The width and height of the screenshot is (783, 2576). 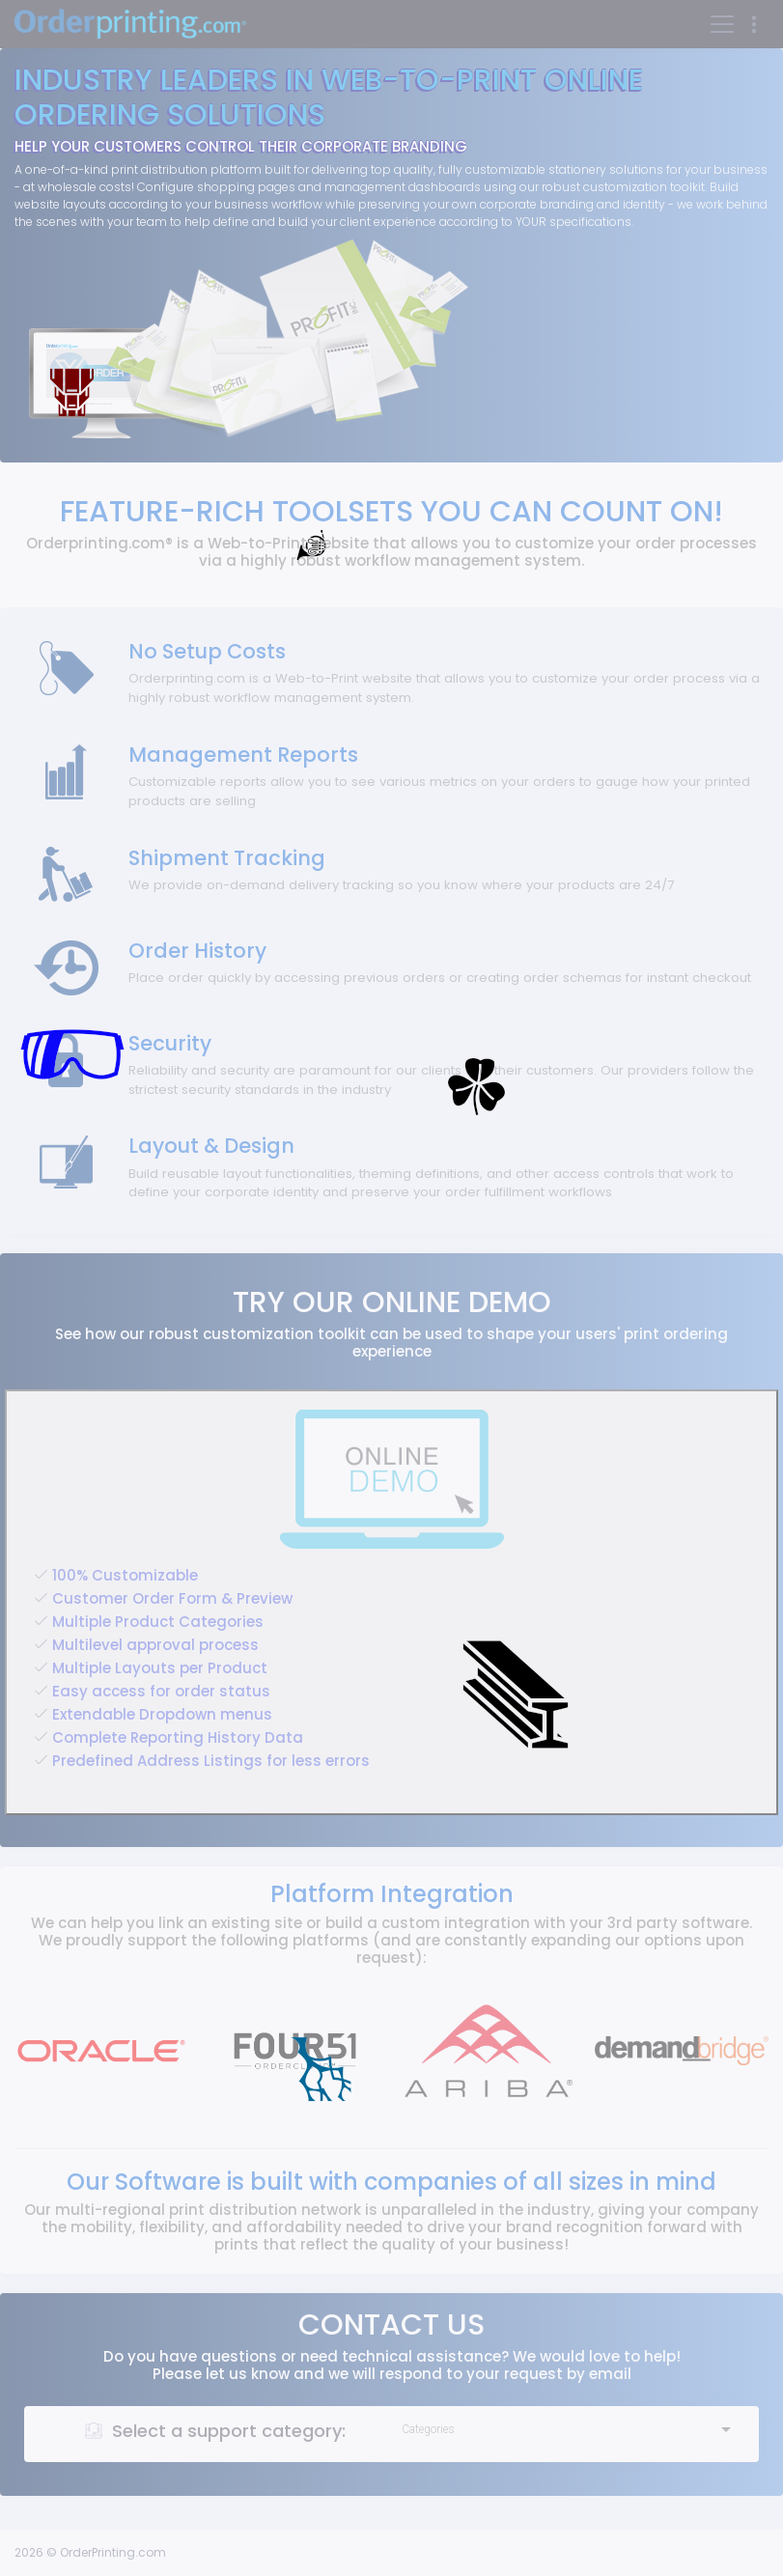 What do you see at coordinates (311, 545) in the screenshot?
I see `access brass instrument sounds or samples` at bounding box center [311, 545].